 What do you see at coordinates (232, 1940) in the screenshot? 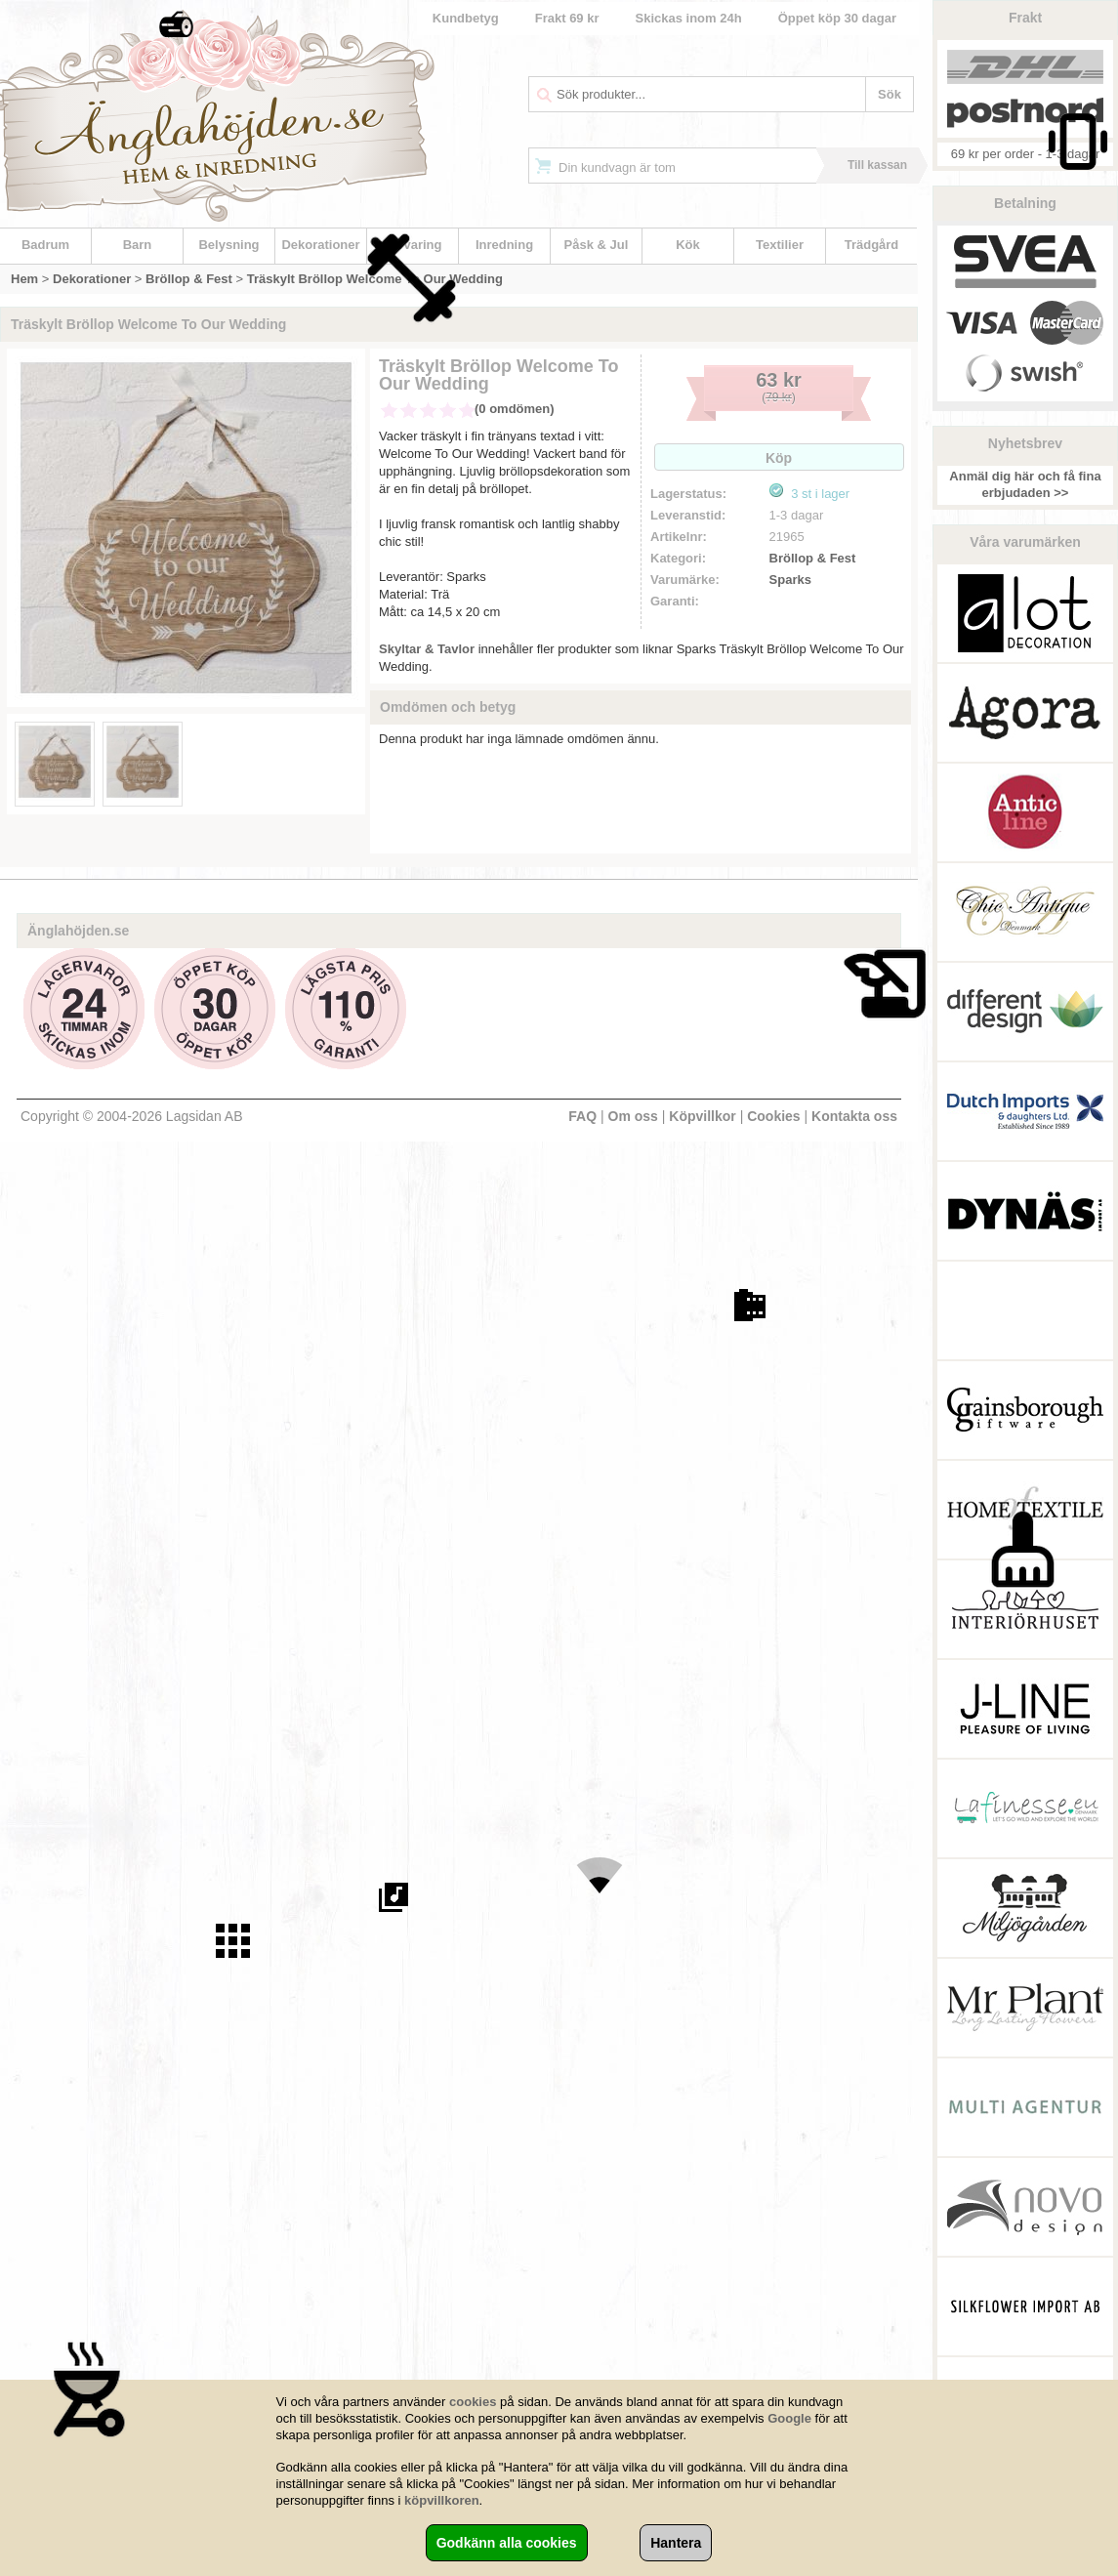
I see `open the app drawer or launcher` at bounding box center [232, 1940].